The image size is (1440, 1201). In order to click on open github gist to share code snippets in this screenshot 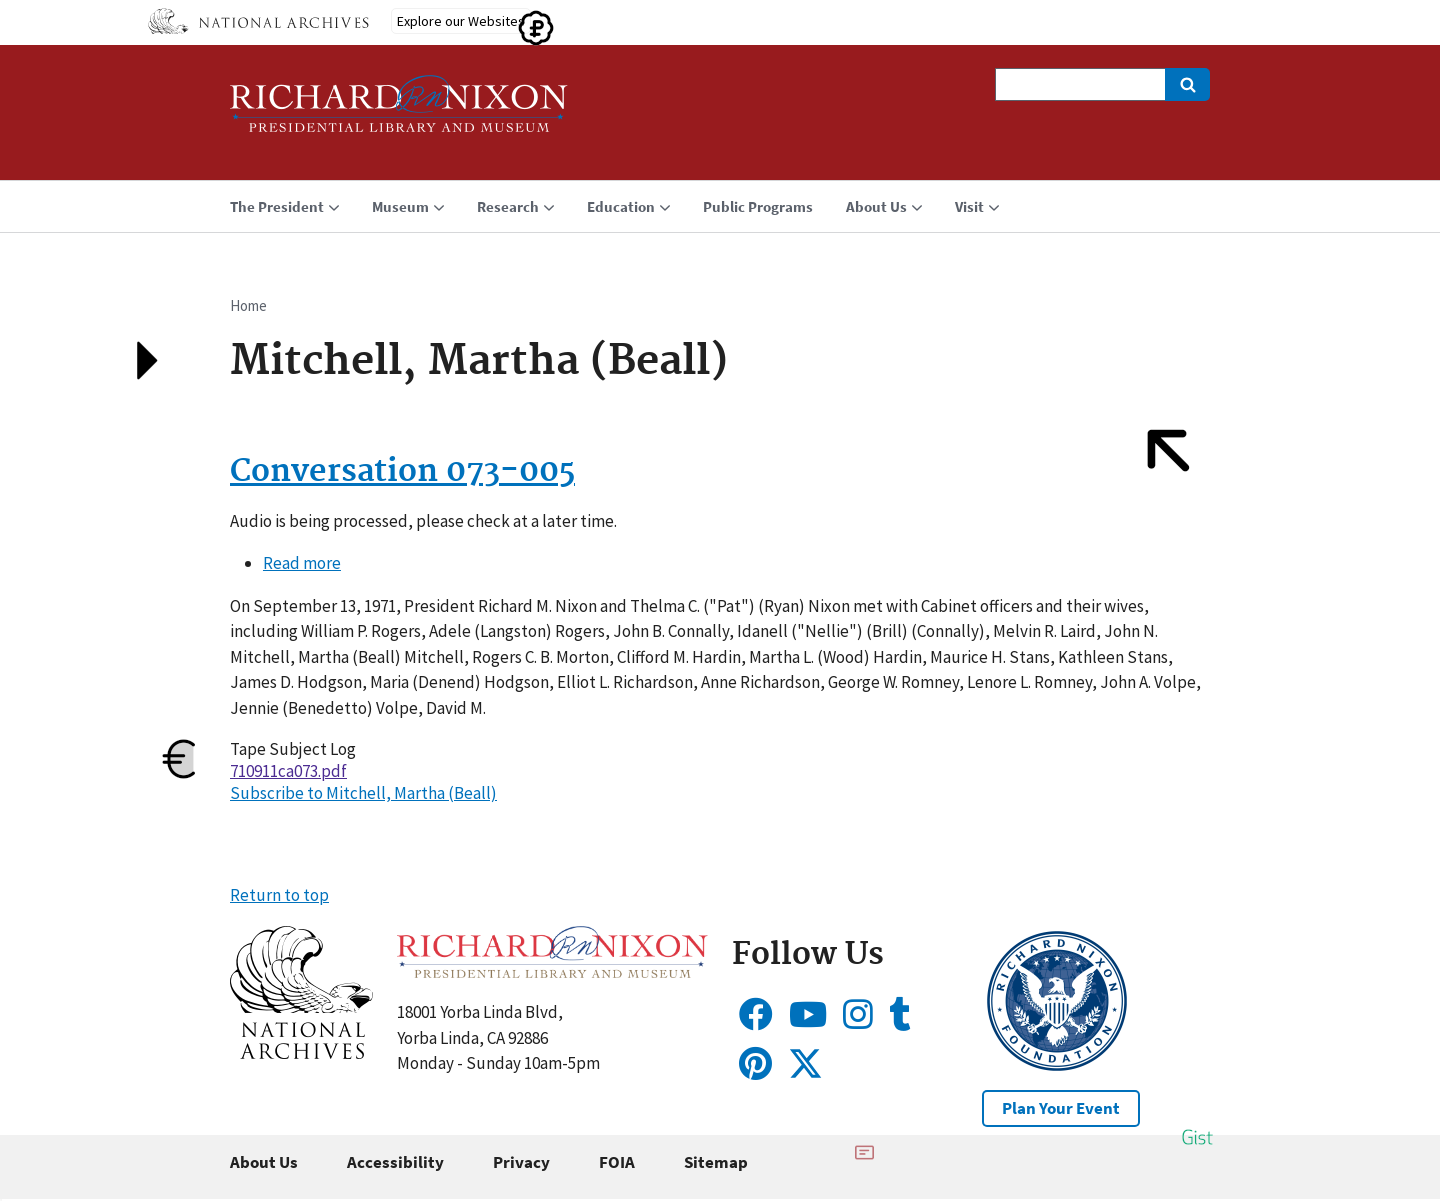, I will do `click(1198, 1137)`.